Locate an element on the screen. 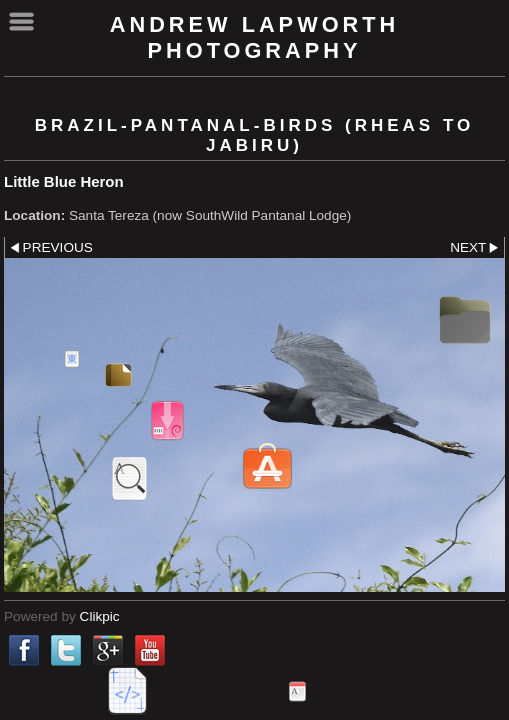  open document viewer application is located at coordinates (129, 478).